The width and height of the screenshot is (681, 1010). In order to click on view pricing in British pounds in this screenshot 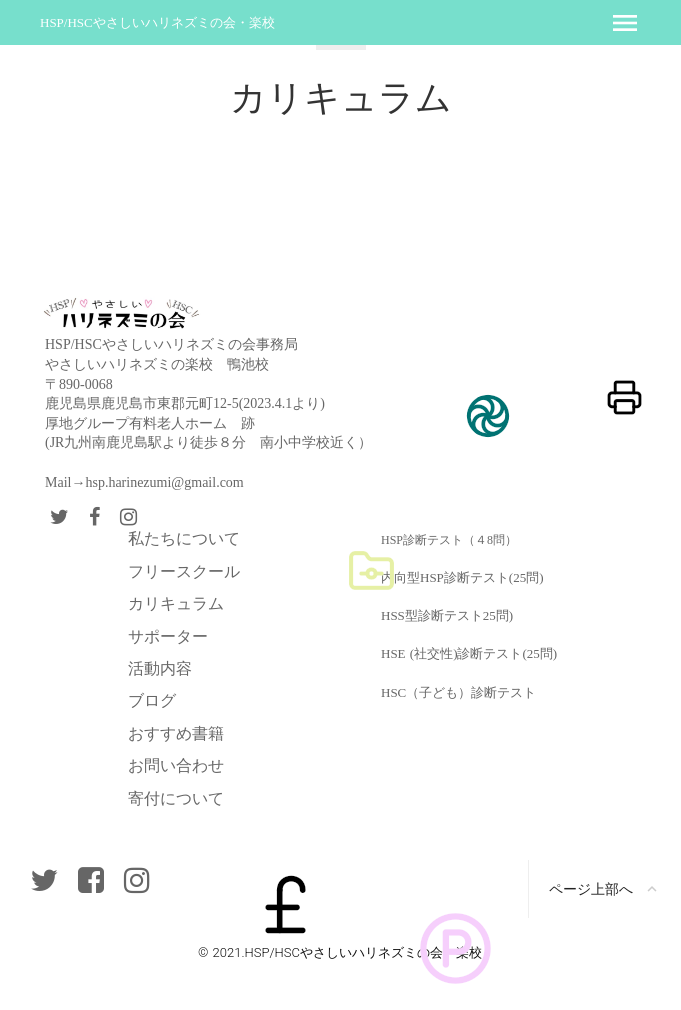, I will do `click(285, 904)`.